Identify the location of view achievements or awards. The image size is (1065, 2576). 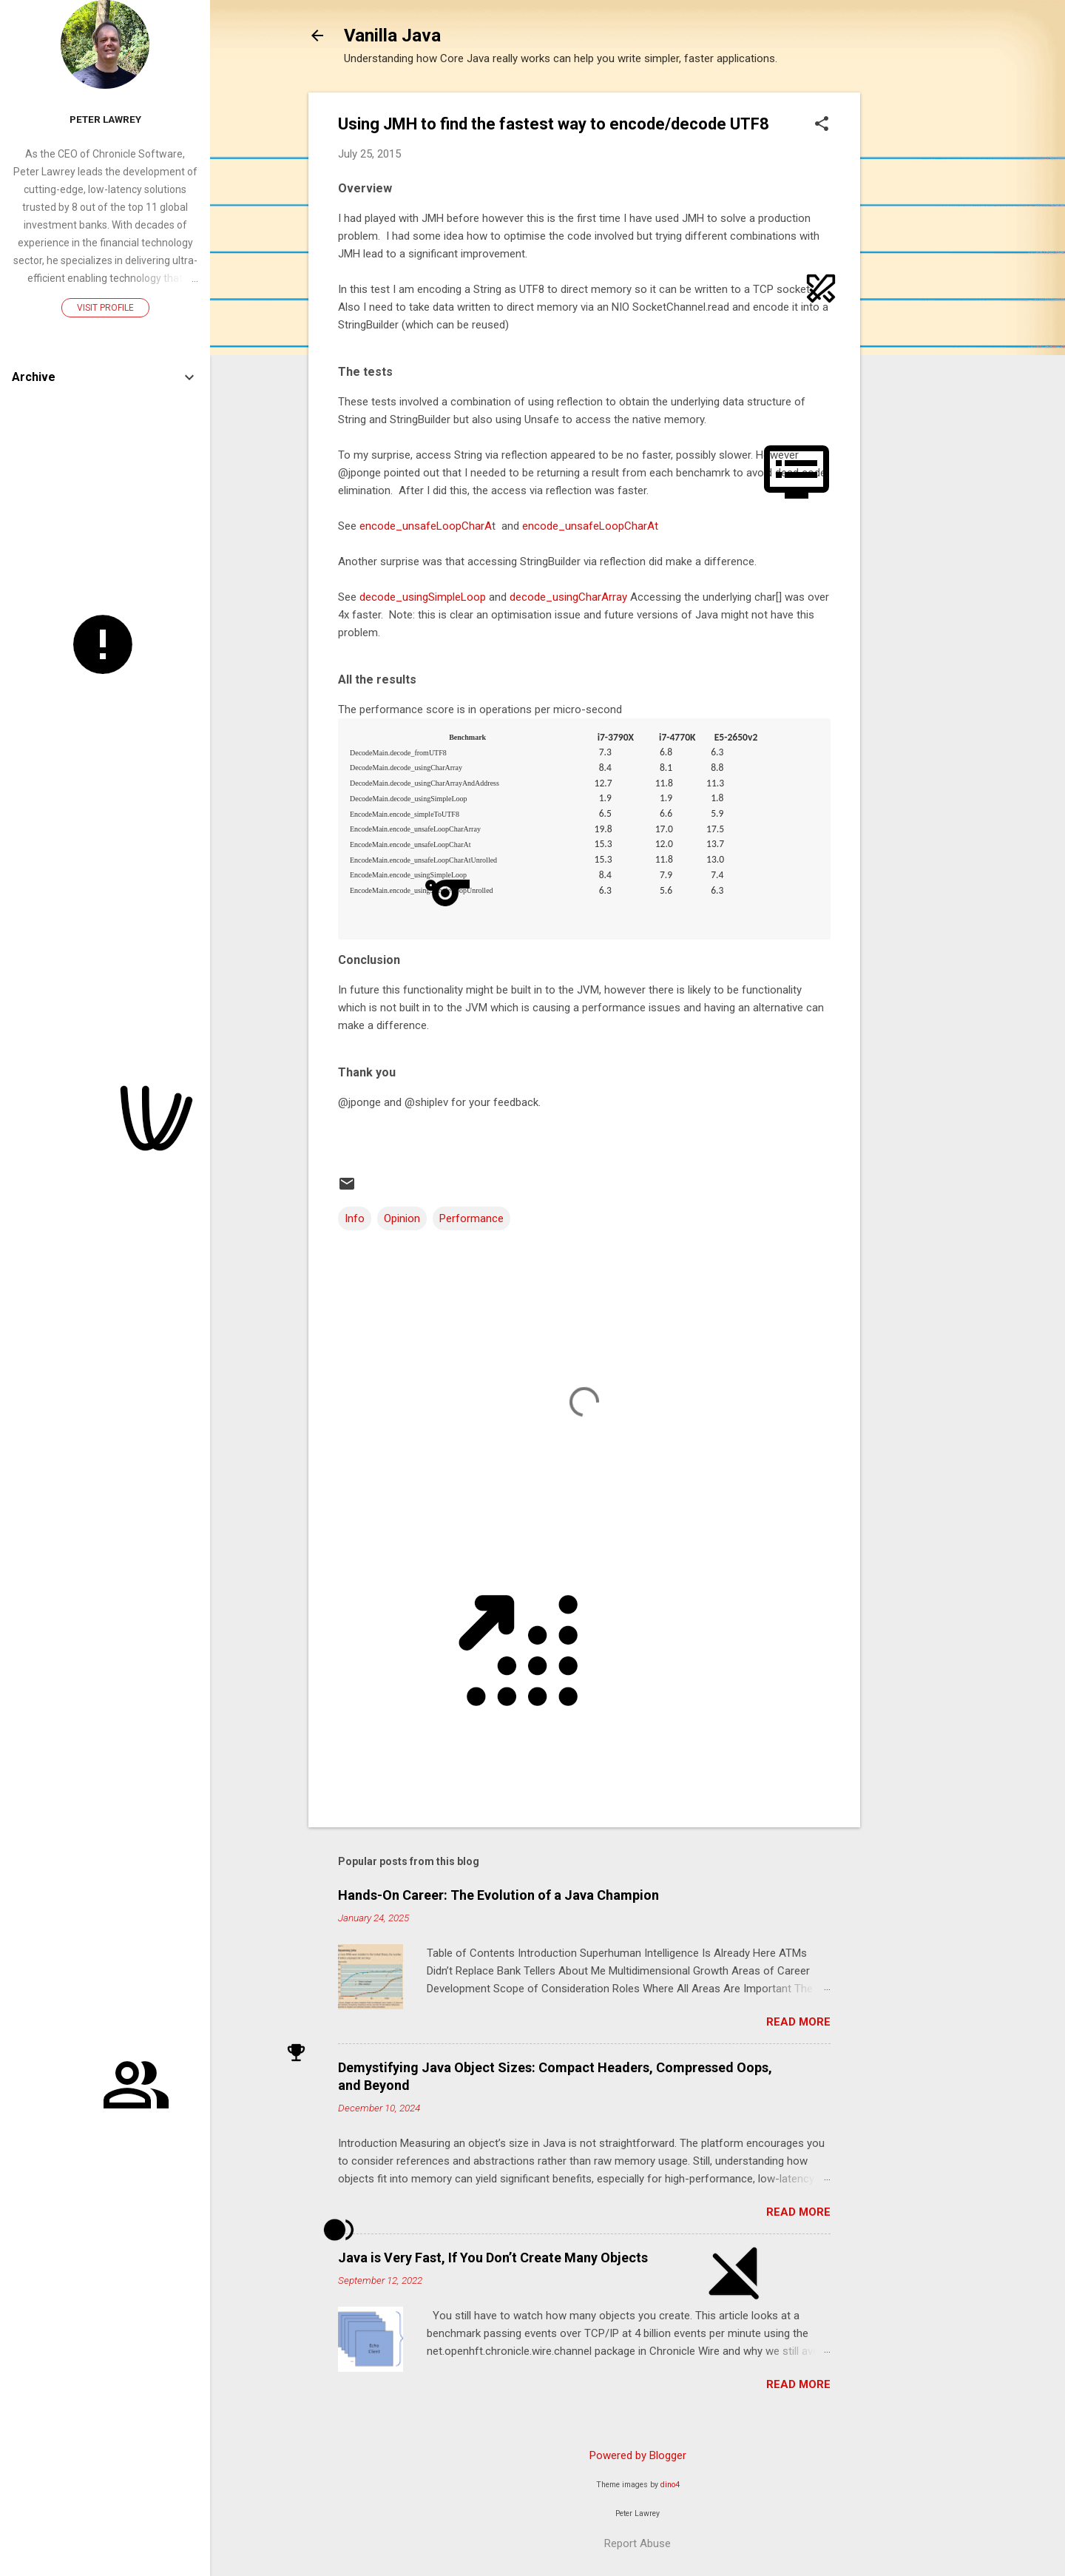
(296, 2052).